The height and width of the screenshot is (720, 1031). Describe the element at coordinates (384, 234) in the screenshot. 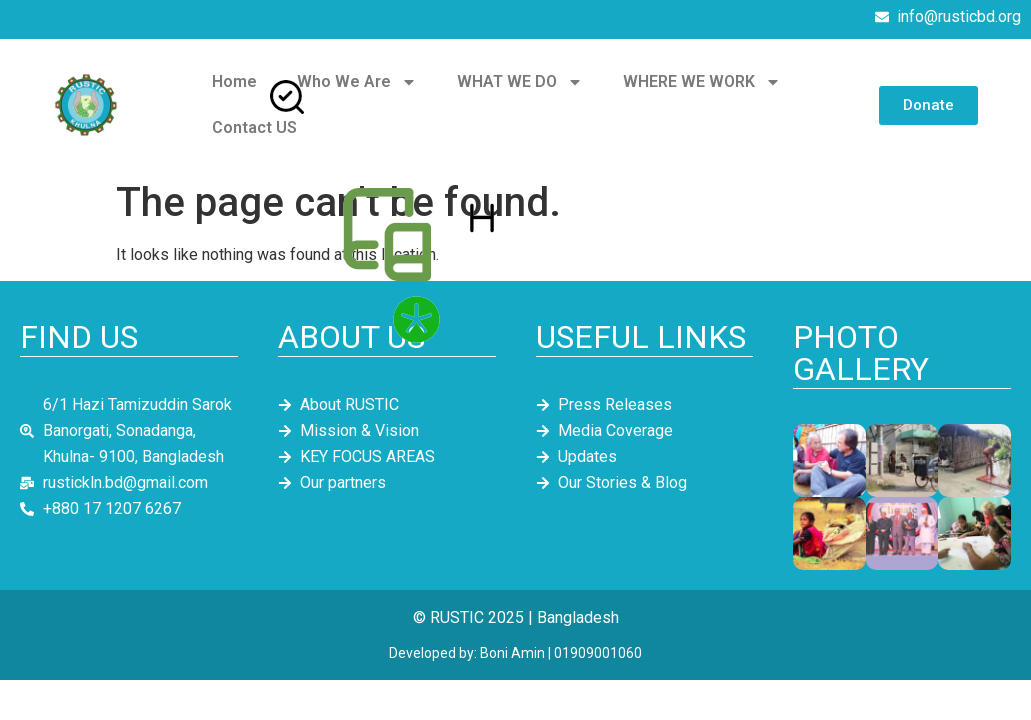

I see `clone a repository` at that location.